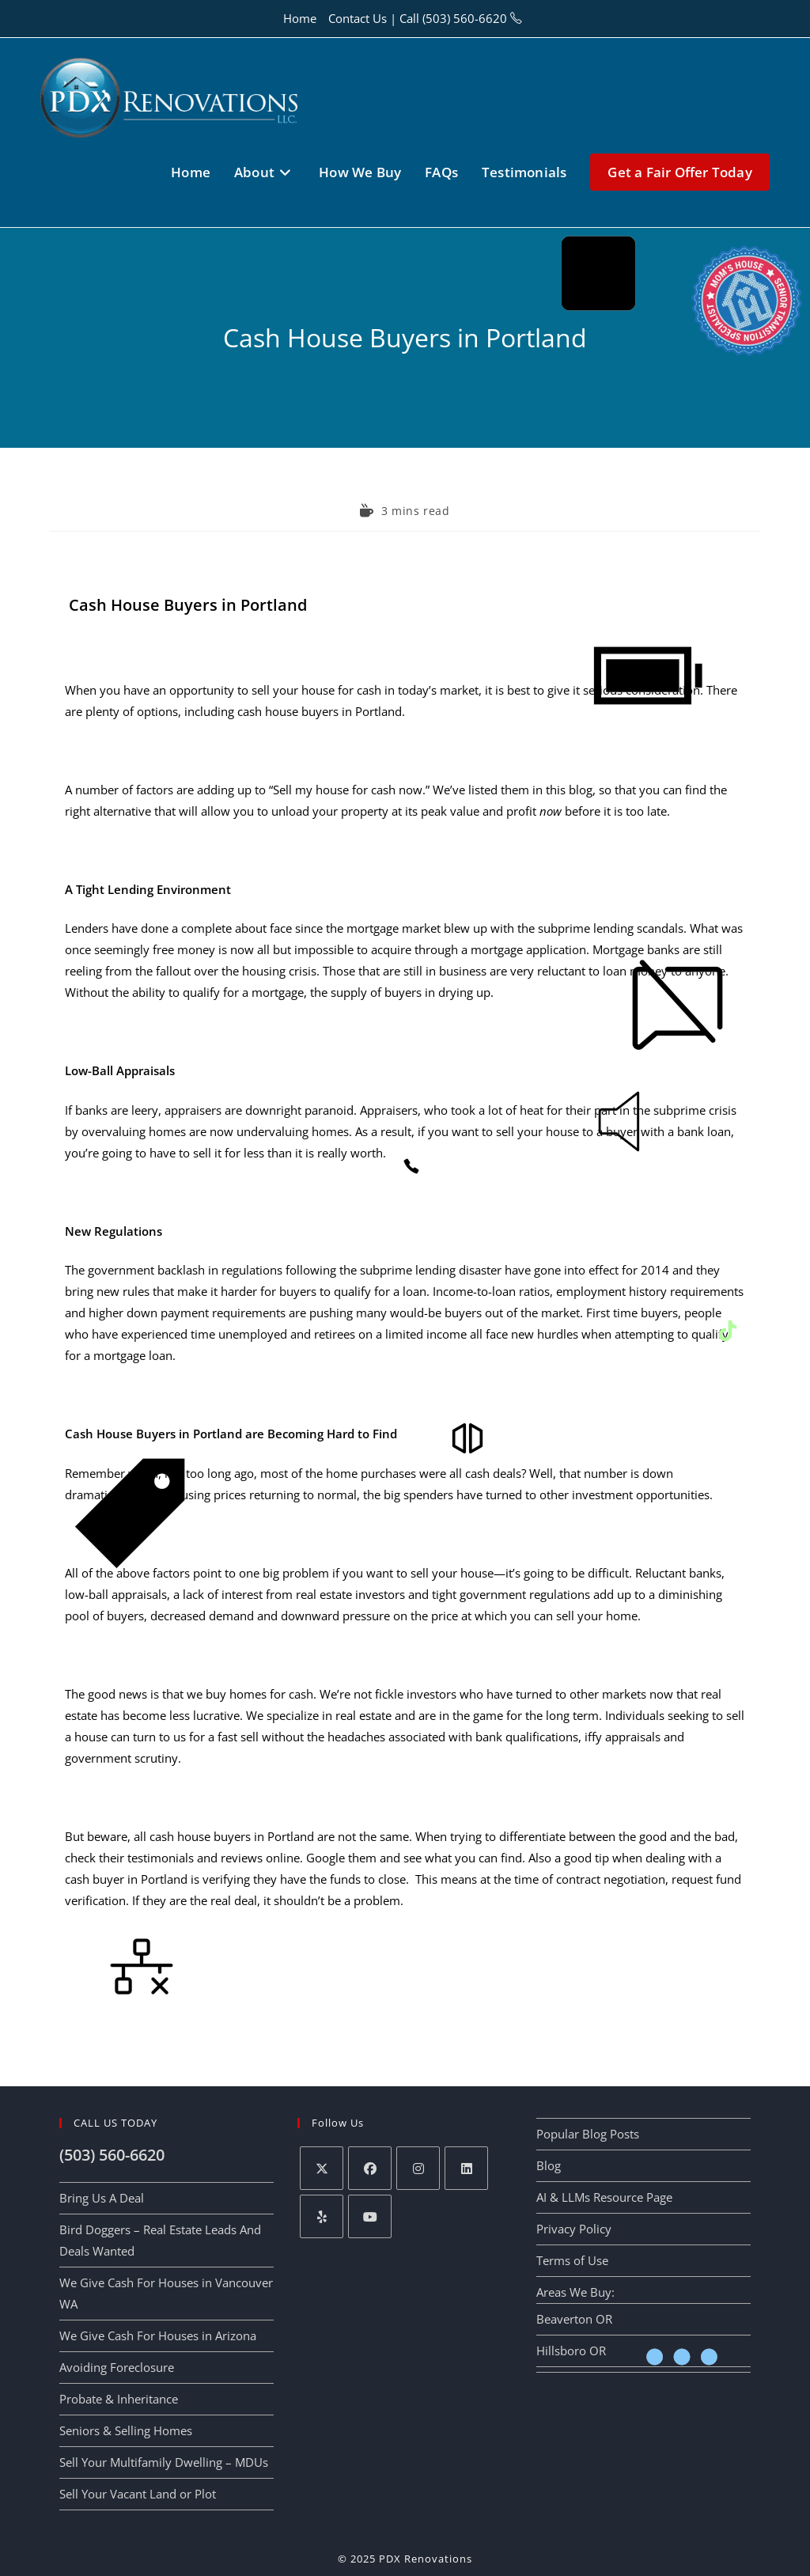 The height and width of the screenshot is (2576, 810). Describe the element at coordinates (728, 1331) in the screenshot. I see `open TikTok app` at that location.